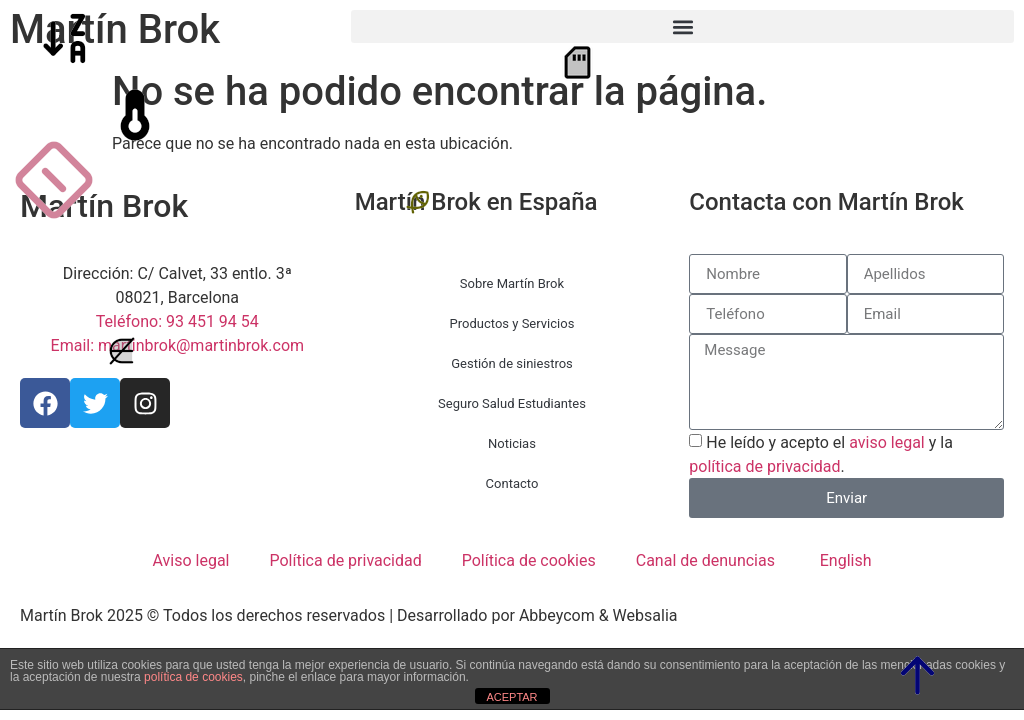 The height and width of the screenshot is (720, 1024). Describe the element at coordinates (577, 62) in the screenshot. I see `access SD card storage` at that location.